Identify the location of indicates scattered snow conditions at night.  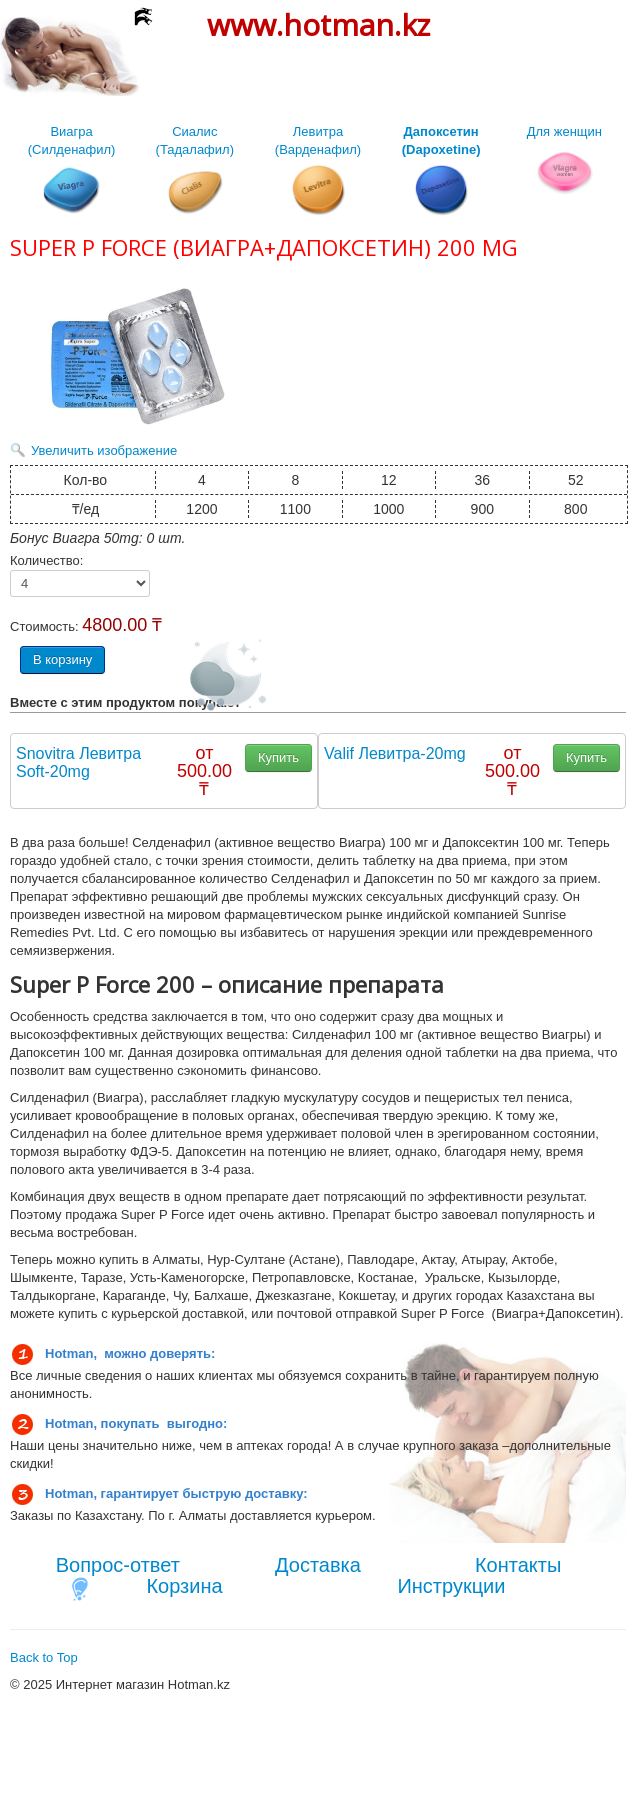
(228, 675).